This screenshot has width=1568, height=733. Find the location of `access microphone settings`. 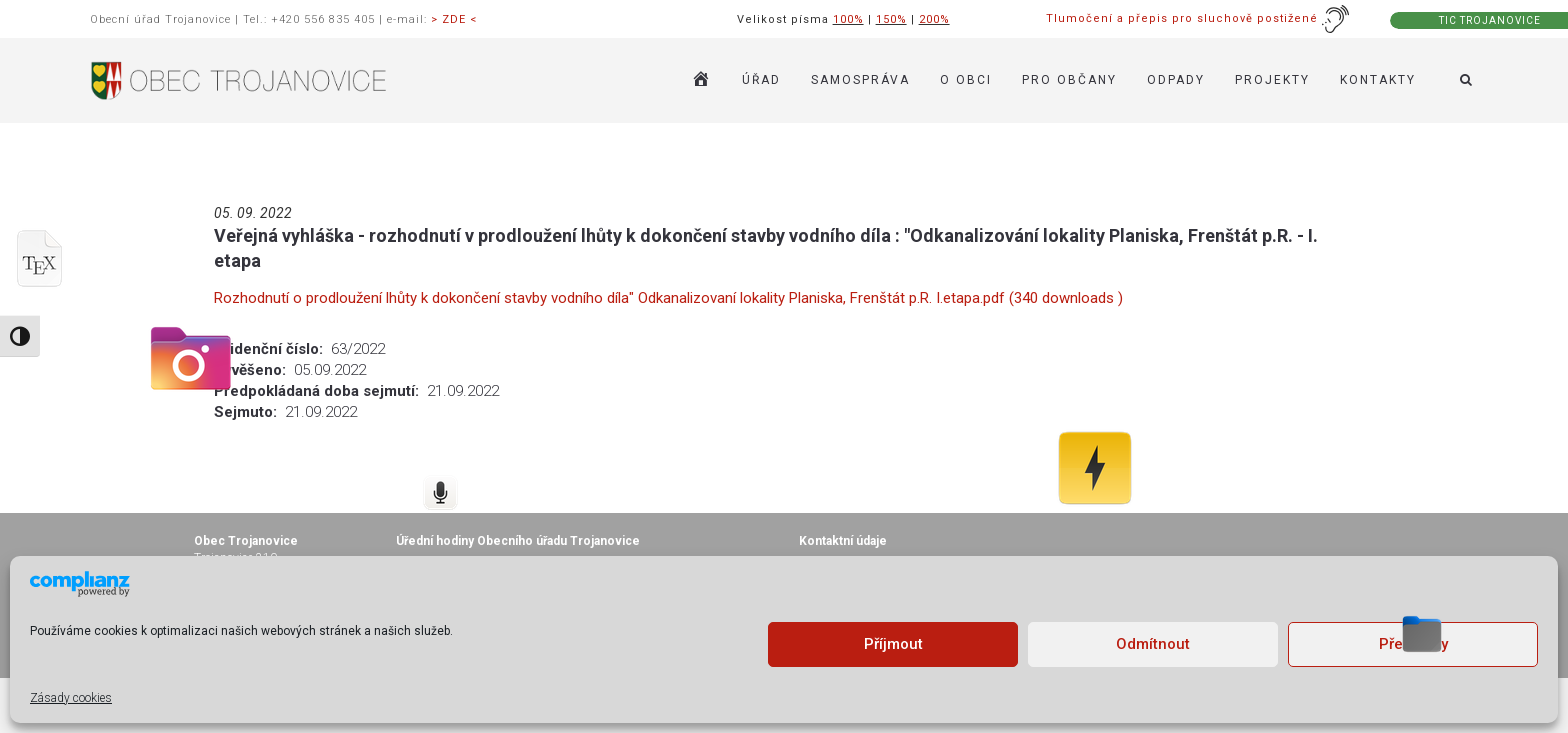

access microphone settings is located at coordinates (440, 492).